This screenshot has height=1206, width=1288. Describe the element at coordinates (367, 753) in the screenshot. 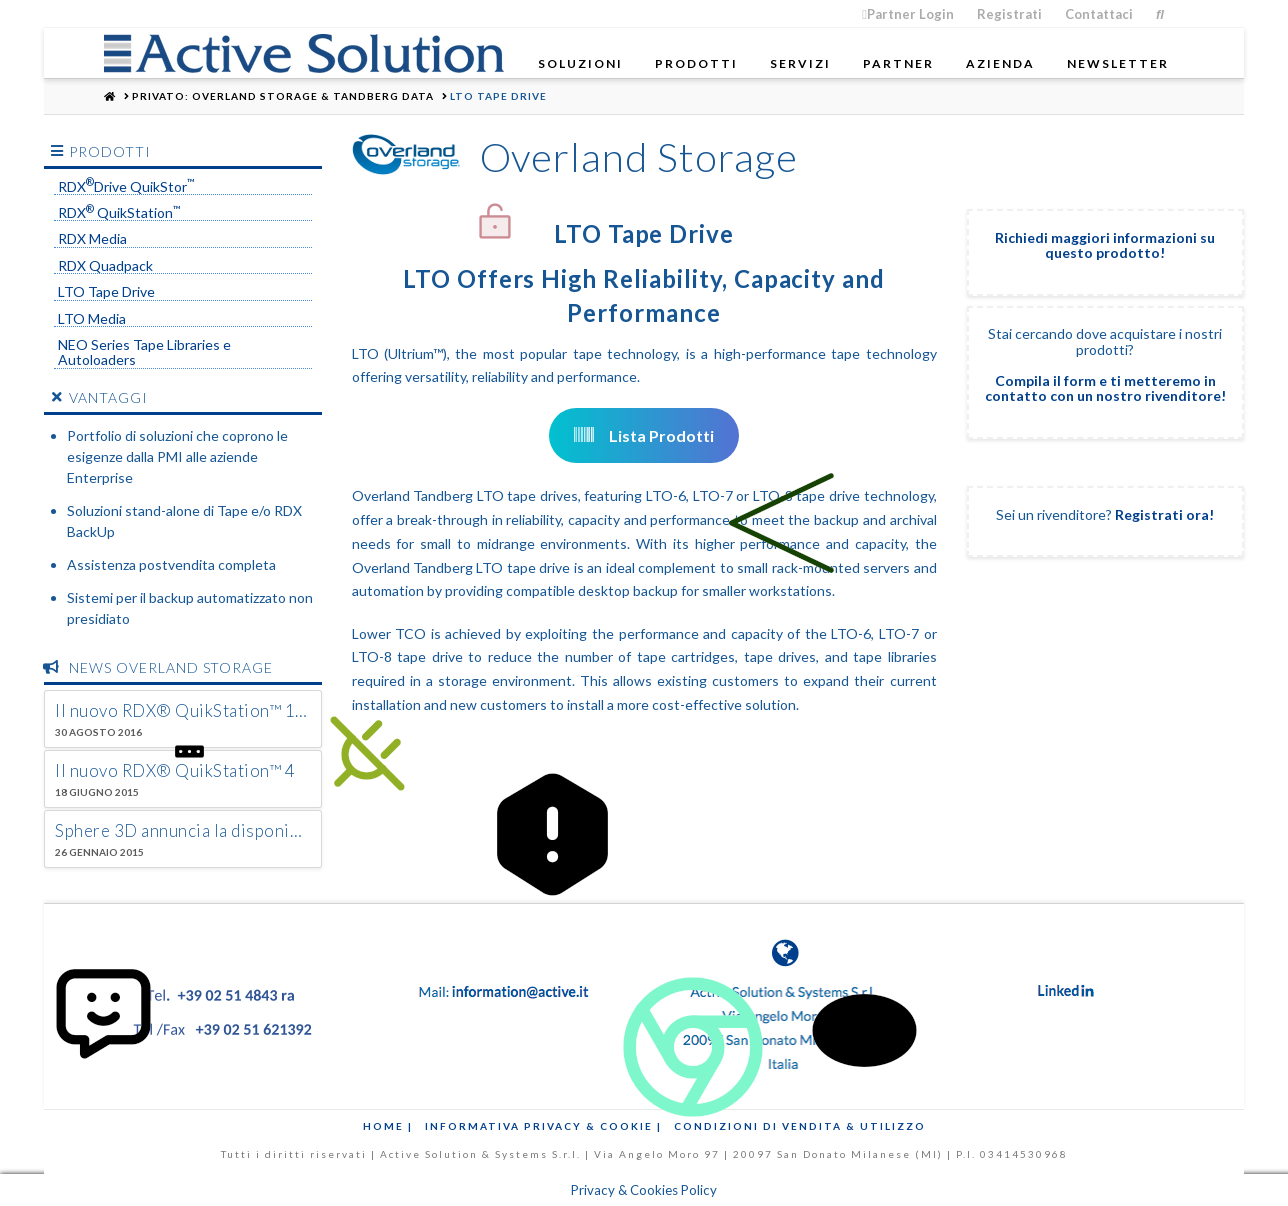

I see `indicates device is unplugged or disconnected` at that location.